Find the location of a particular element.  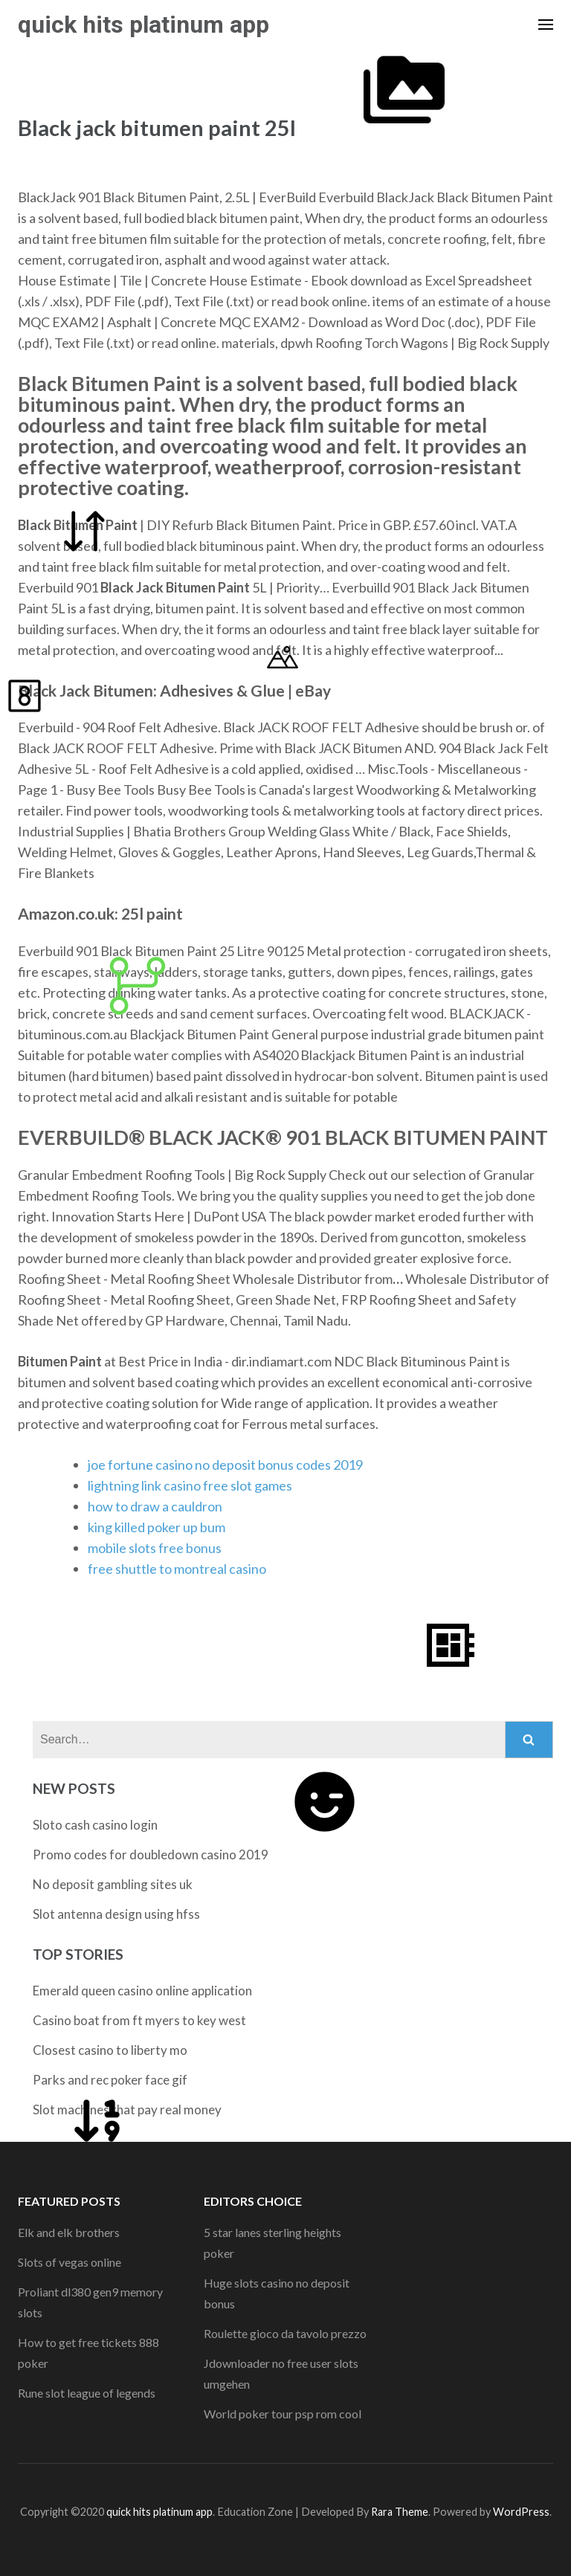

view landscape or nature photos is located at coordinates (283, 659).